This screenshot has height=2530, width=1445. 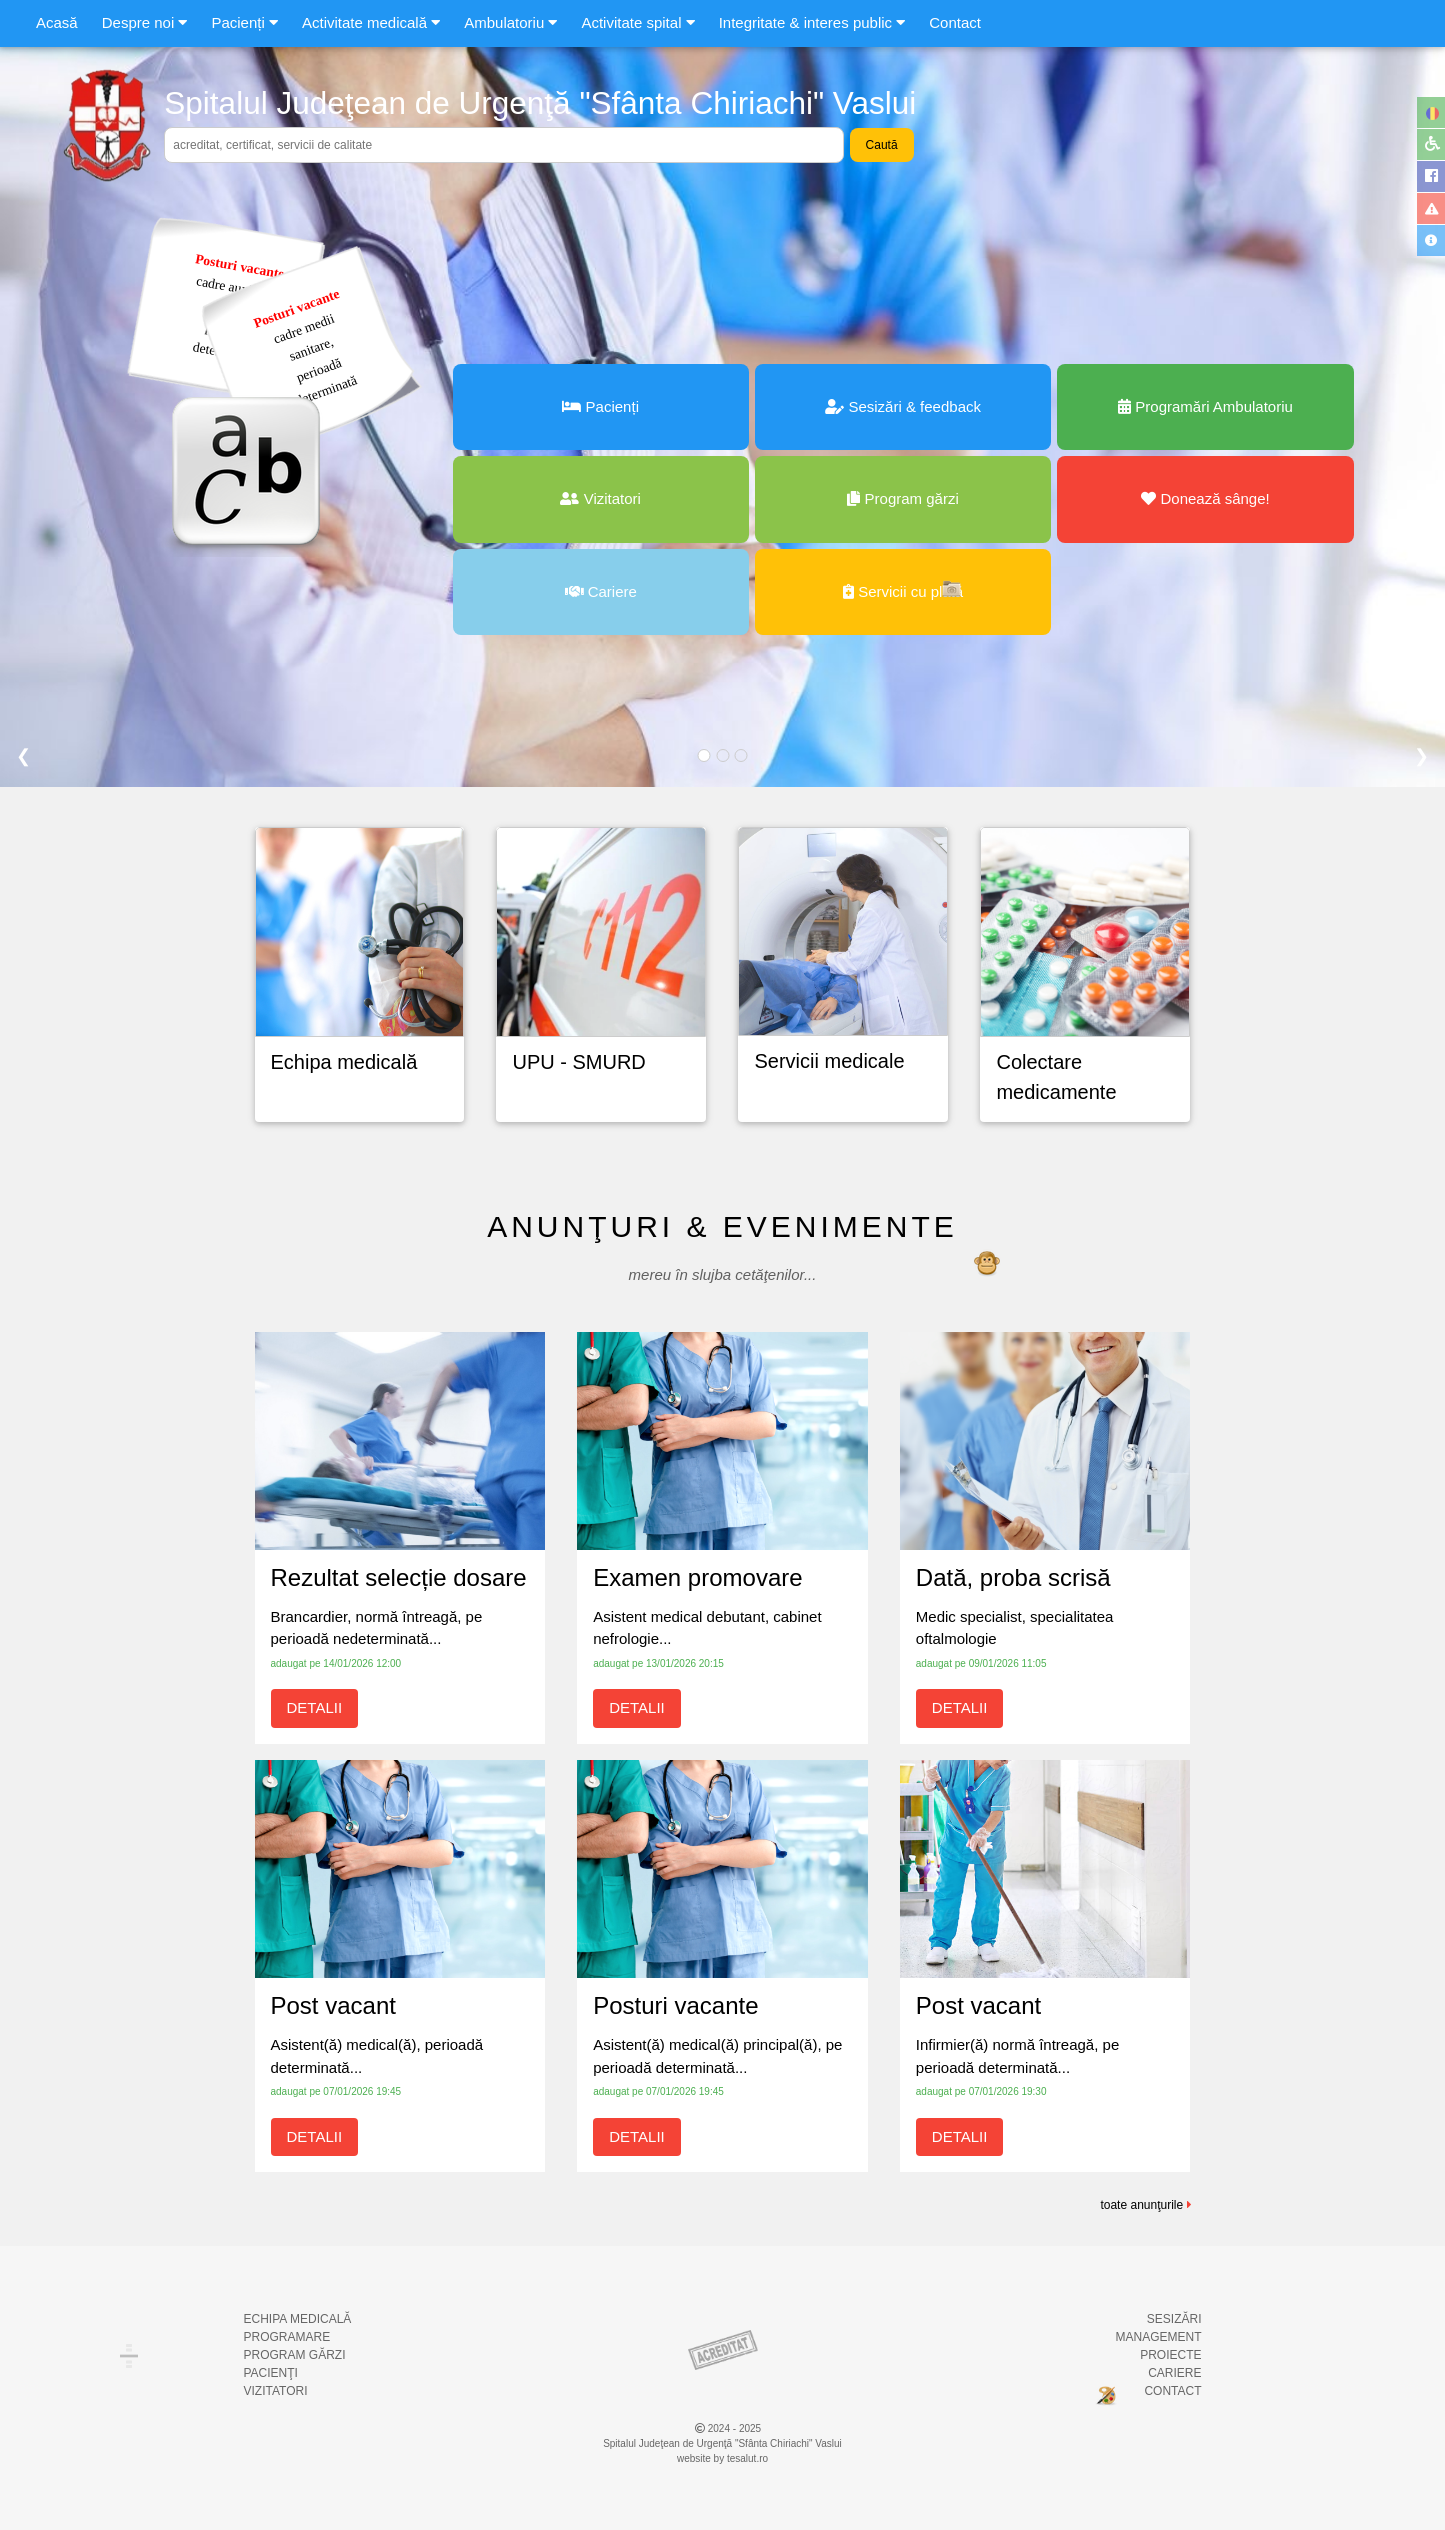 I want to click on open graphics or drawing applications, so click(x=1106, y=2396).